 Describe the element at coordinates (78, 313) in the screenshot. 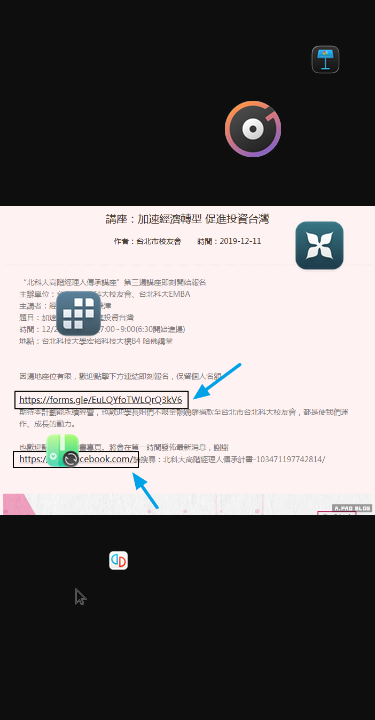

I see `open stata statistical software` at that location.